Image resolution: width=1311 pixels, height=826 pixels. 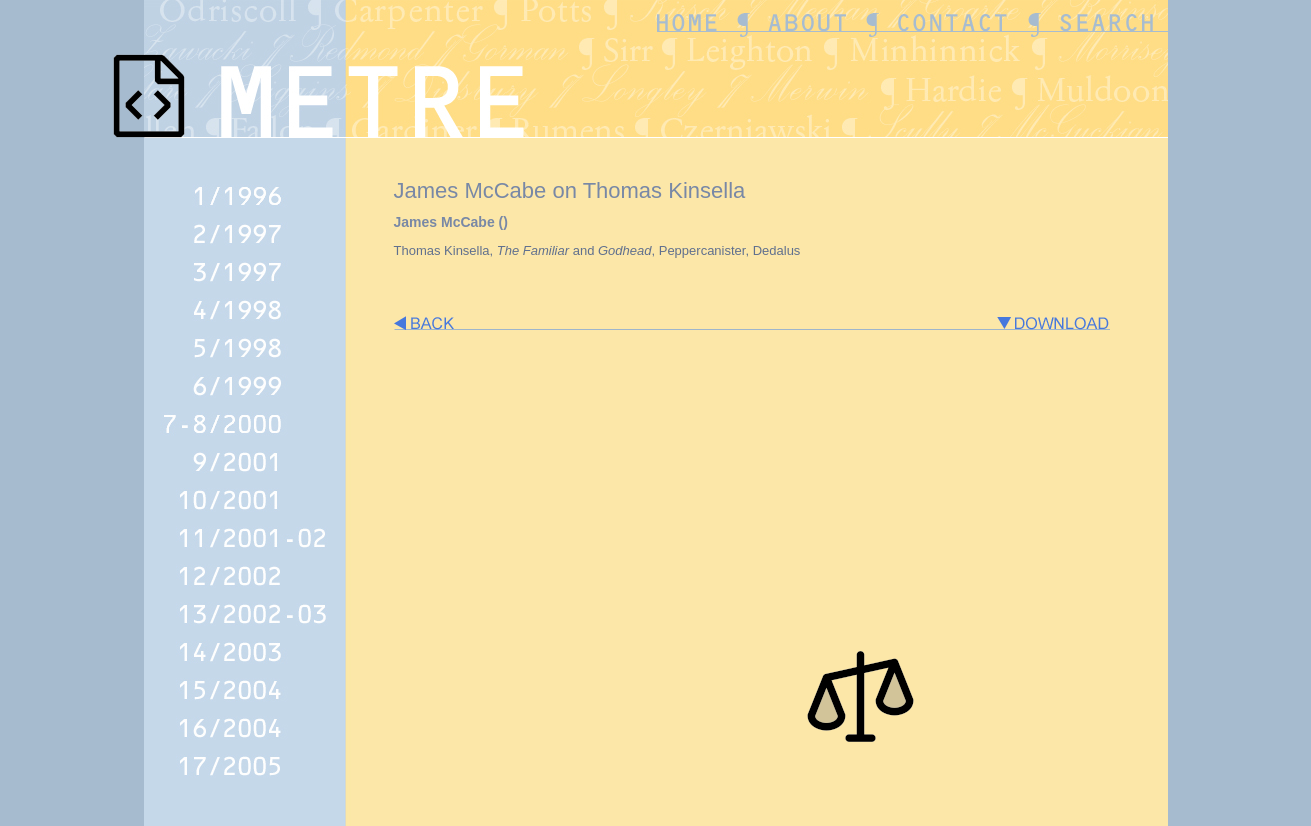 What do you see at coordinates (149, 96) in the screenshot?
I see `view or access code gists` at bounding box center [149, 96].